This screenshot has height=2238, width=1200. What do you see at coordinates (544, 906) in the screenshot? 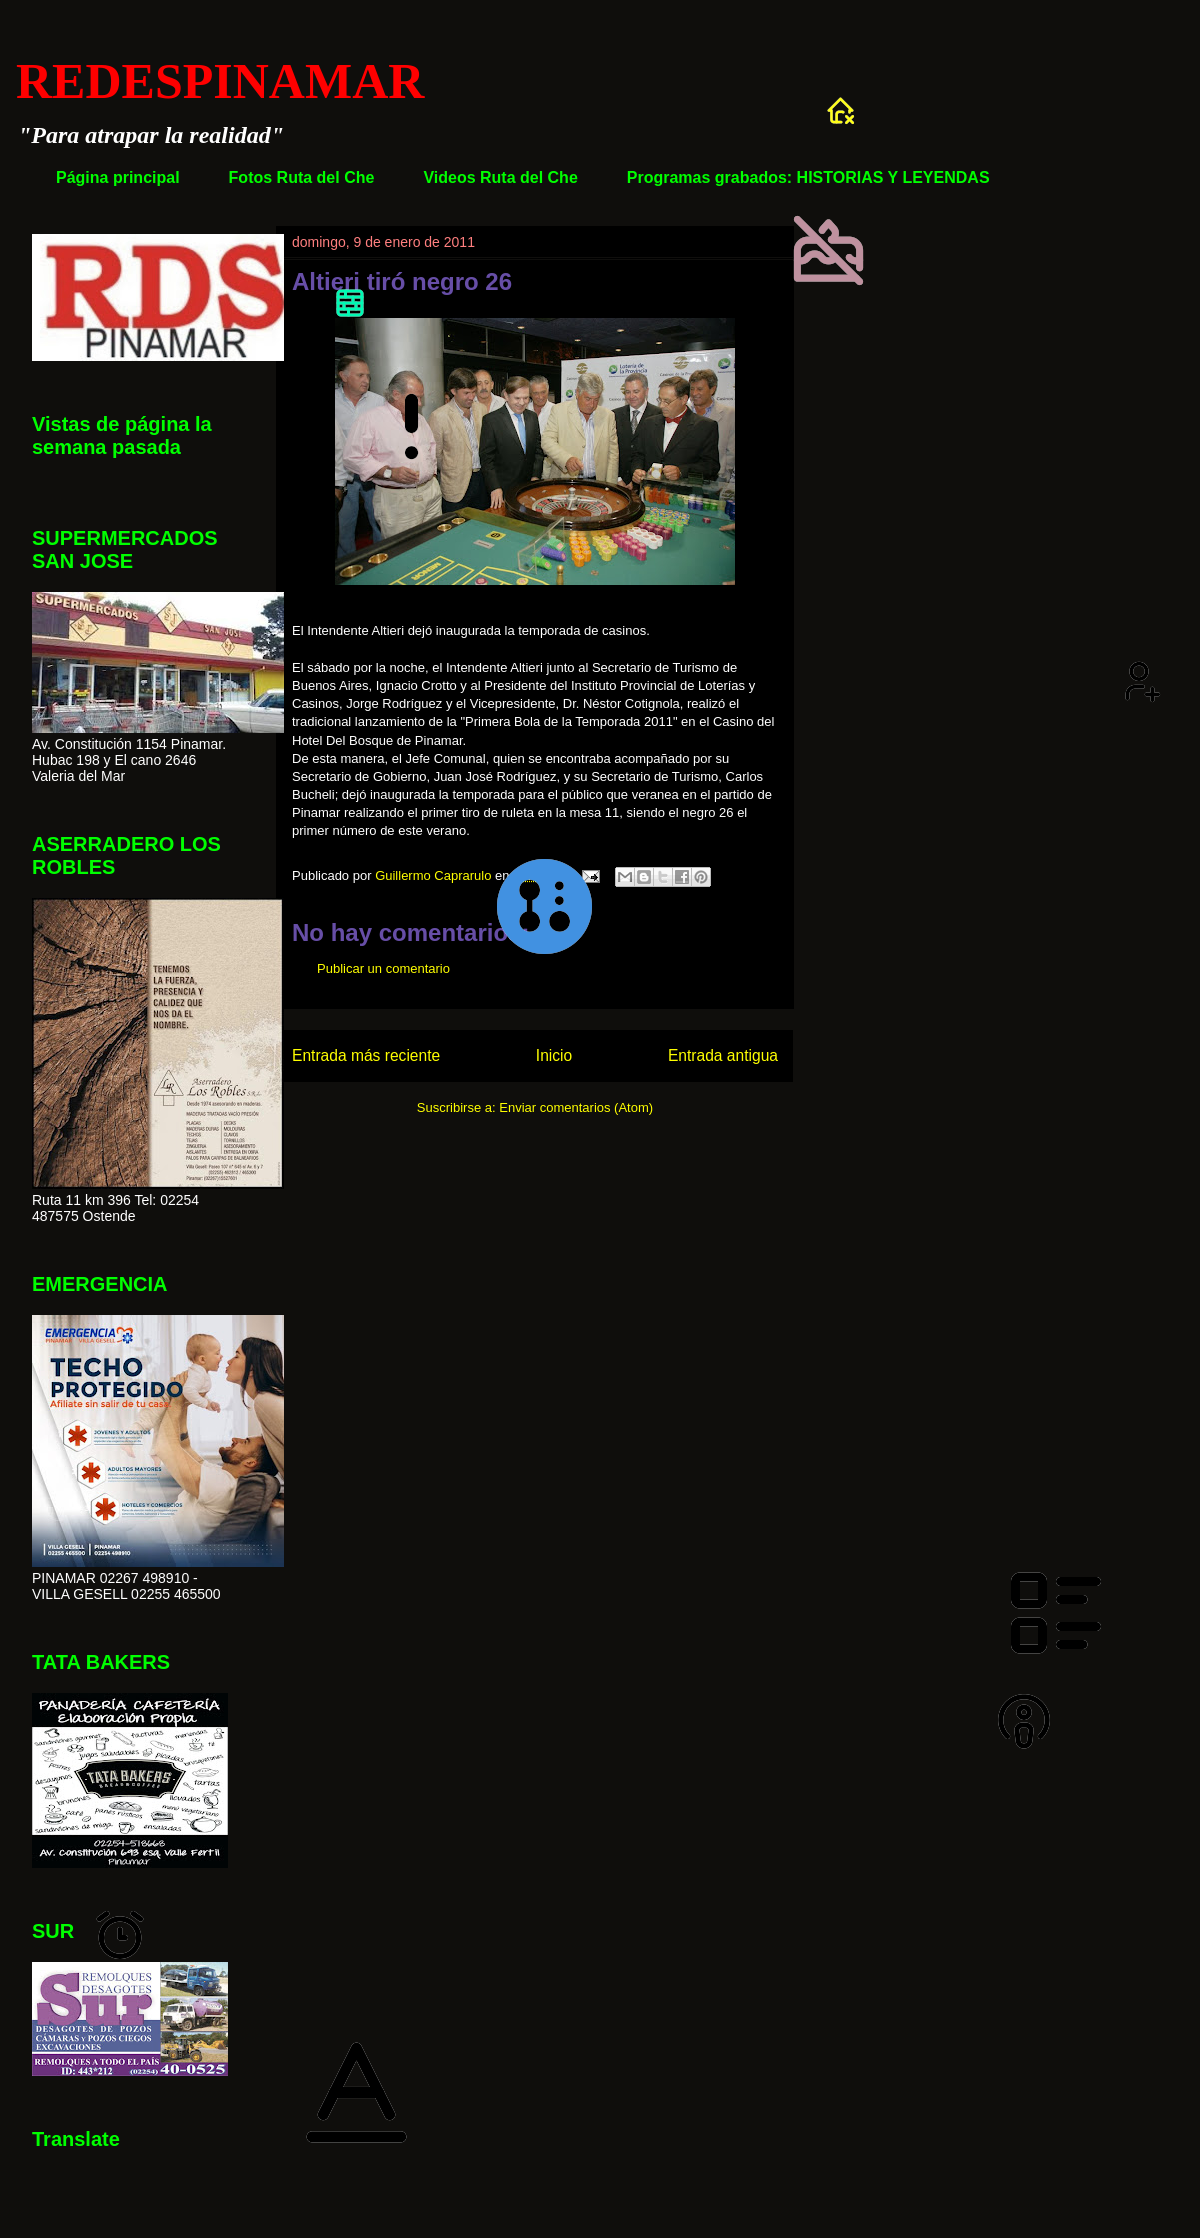
I see `indicates a draft pull request in your activity feed` at bounding box center [544, 906].